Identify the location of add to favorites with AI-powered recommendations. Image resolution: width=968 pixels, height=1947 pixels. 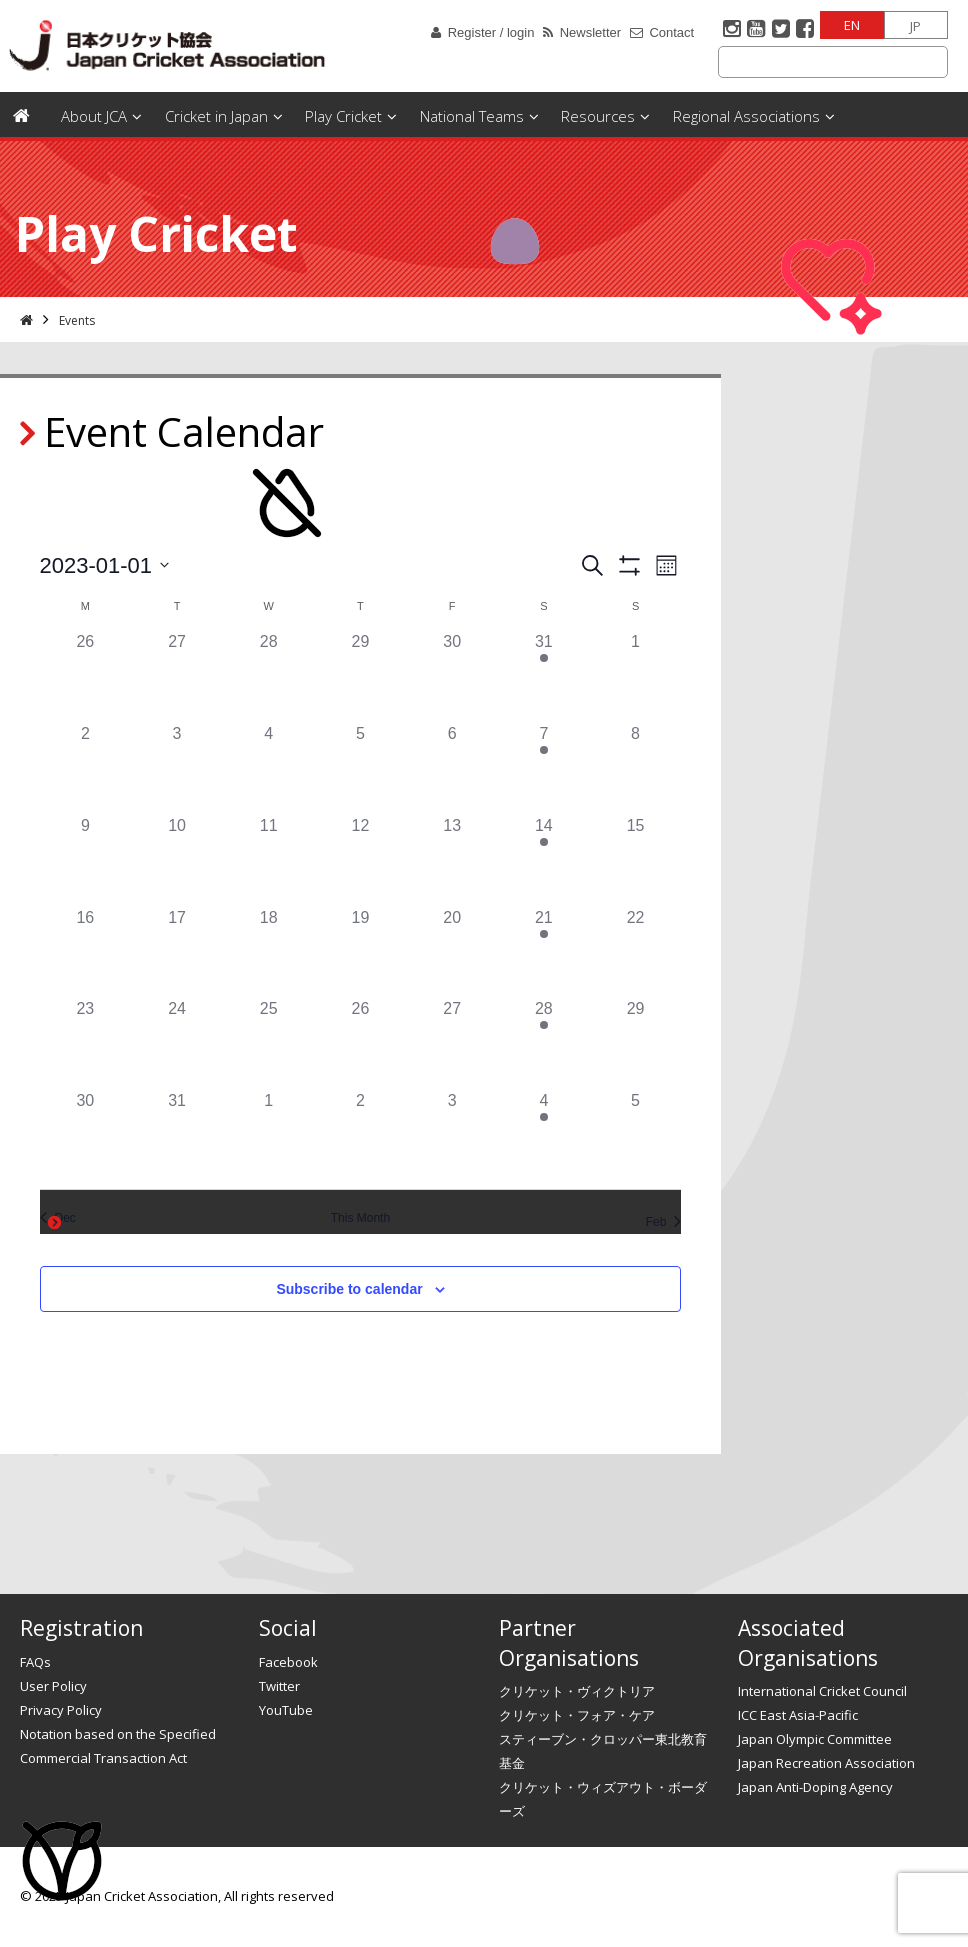
(828, 281).